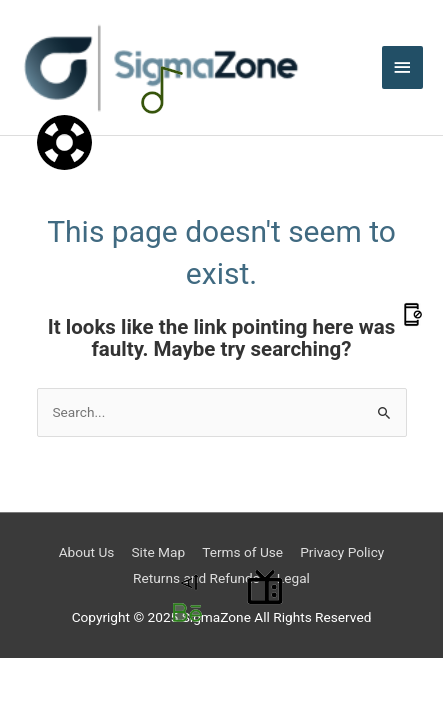 The height and width of the screenshot is (720, 443). What do you see at coordinates (411, 314) in the screenshot?
I see `block or restrict an app` at bounding box center [411, 314].